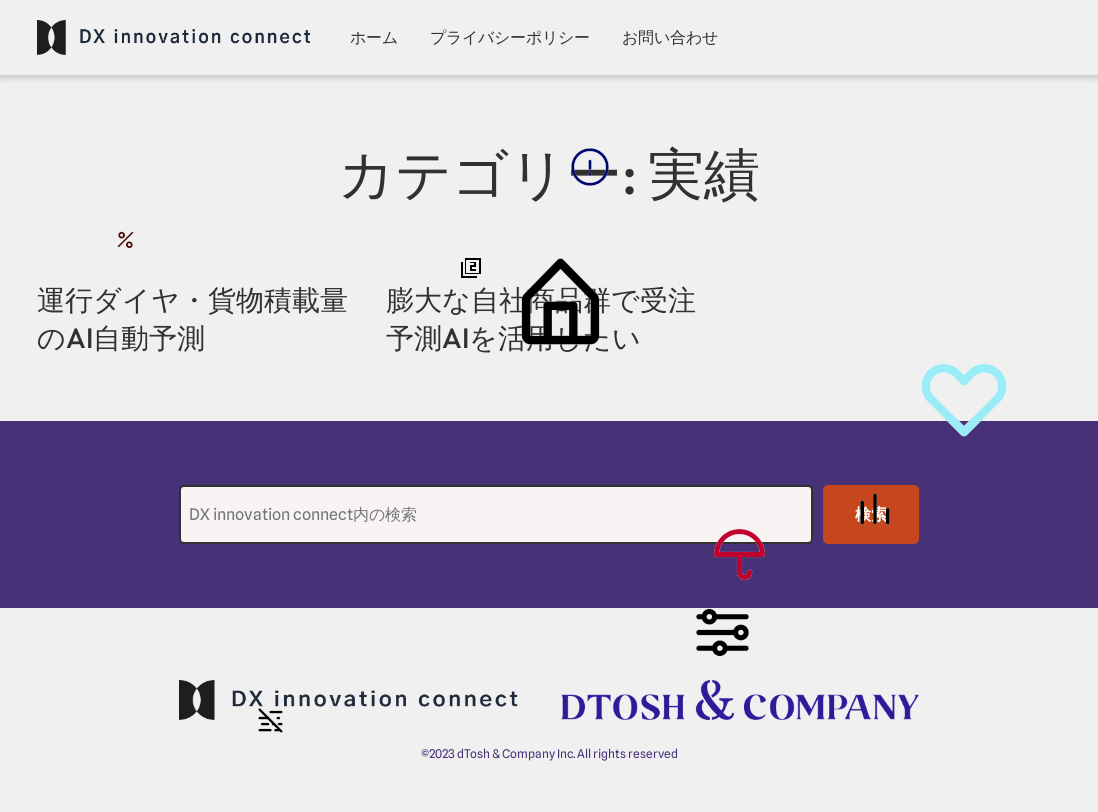 The width and height of the screenshot is (1098, 812). What do you see at coordinates (270, 720) in the screenshot?
I see `disable mist or fog effect` at bounding box center [270, 720].